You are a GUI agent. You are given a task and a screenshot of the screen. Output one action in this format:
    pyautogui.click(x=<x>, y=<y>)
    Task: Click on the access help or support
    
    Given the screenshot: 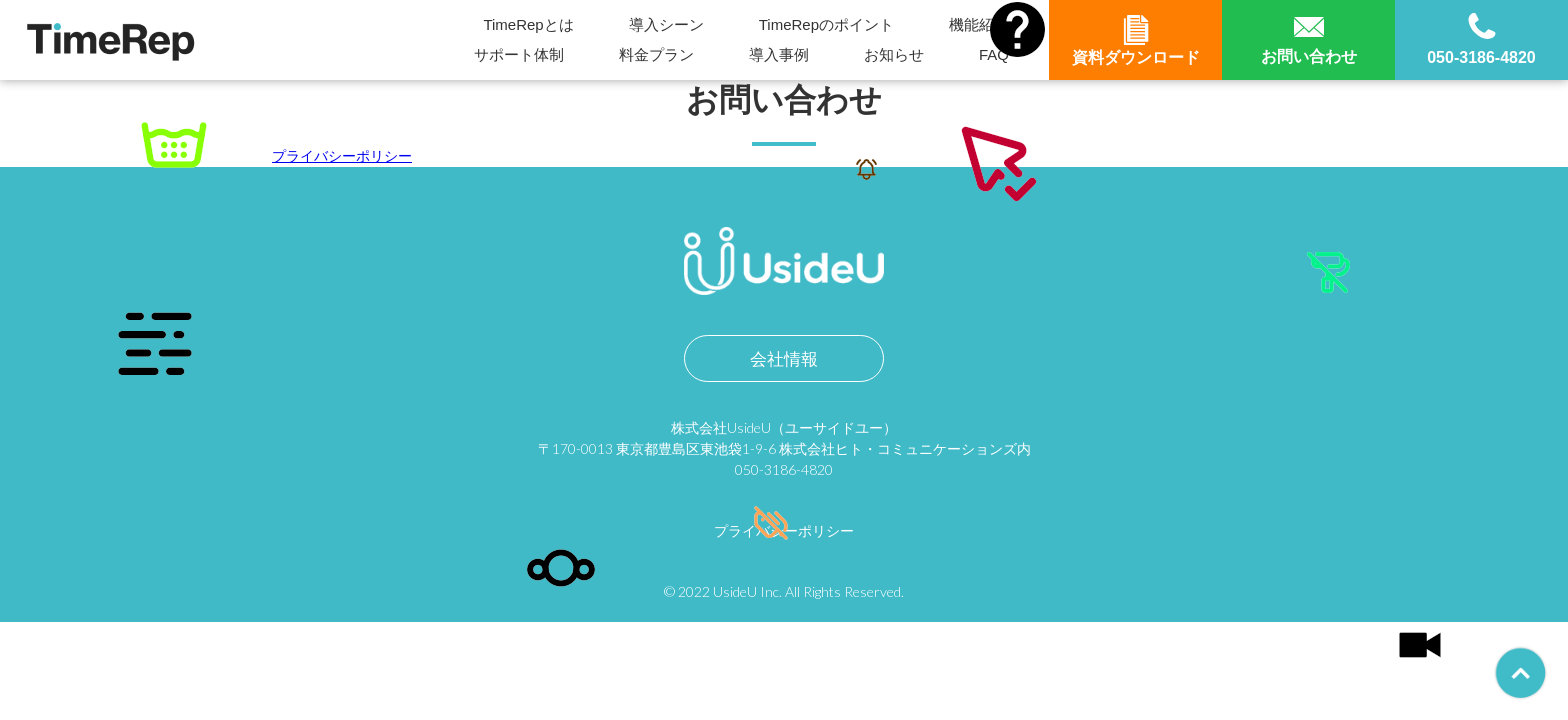 What is the action you would take?
    pyautogui.click(x=1017, y=29)
    